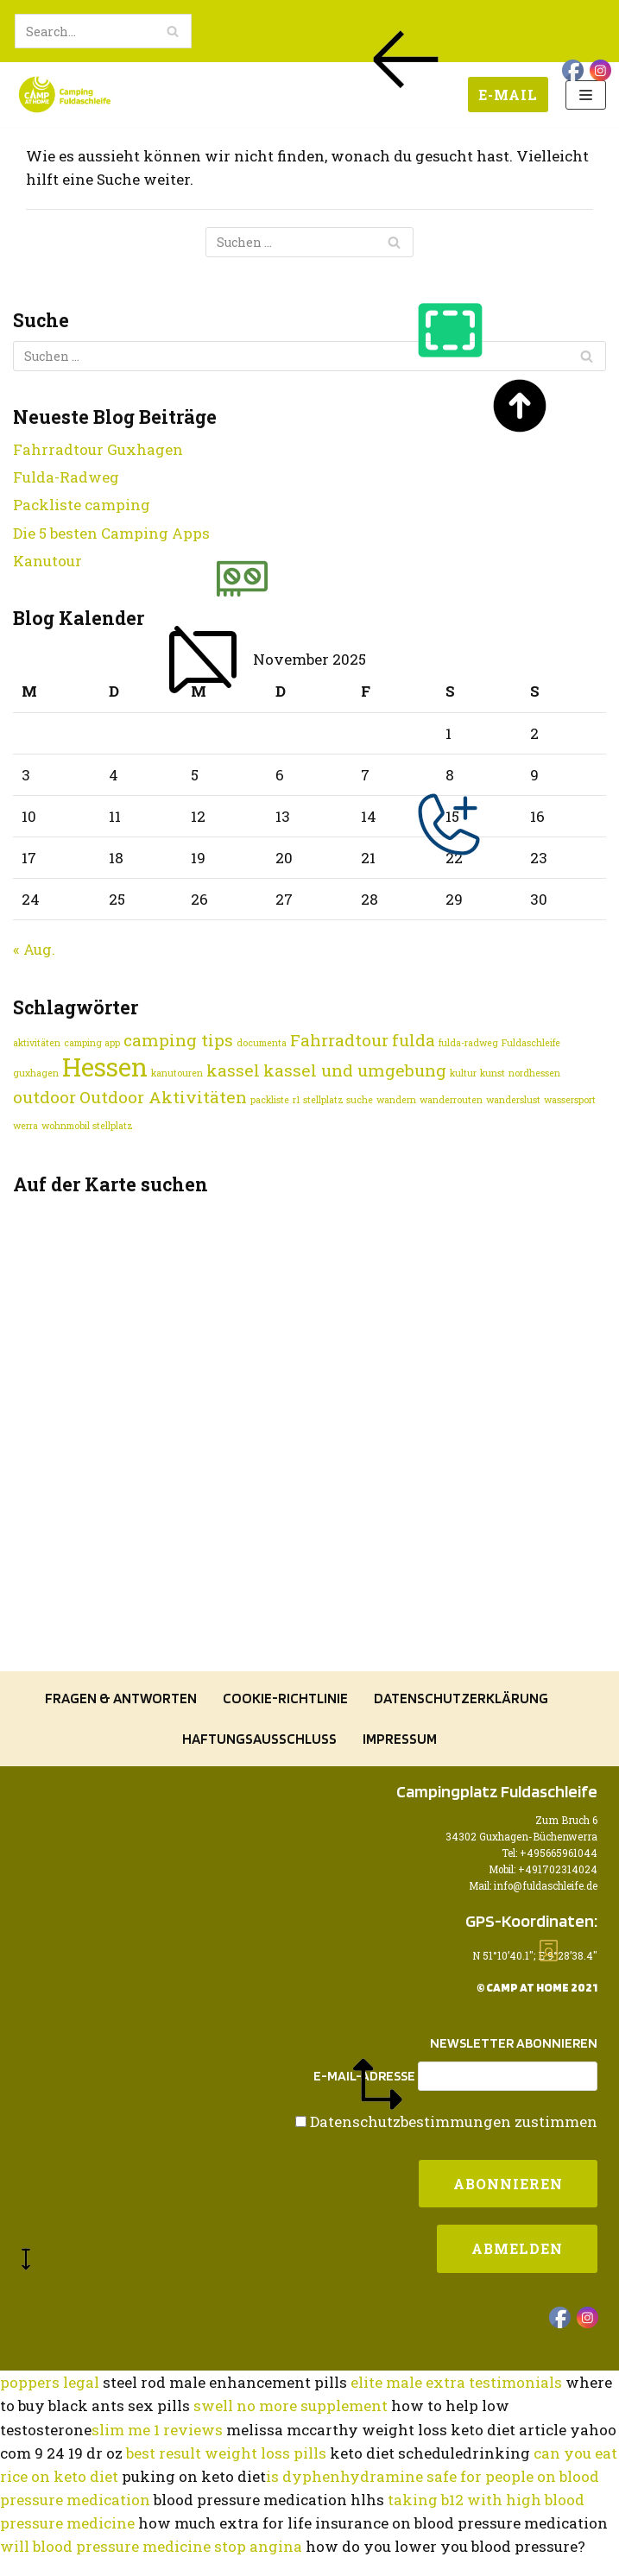 This screenshot has height=2576, width=619. Describe the element at coordinates (203, 657) in the screenshot. I see `mute or disable chat notifications` at that location.